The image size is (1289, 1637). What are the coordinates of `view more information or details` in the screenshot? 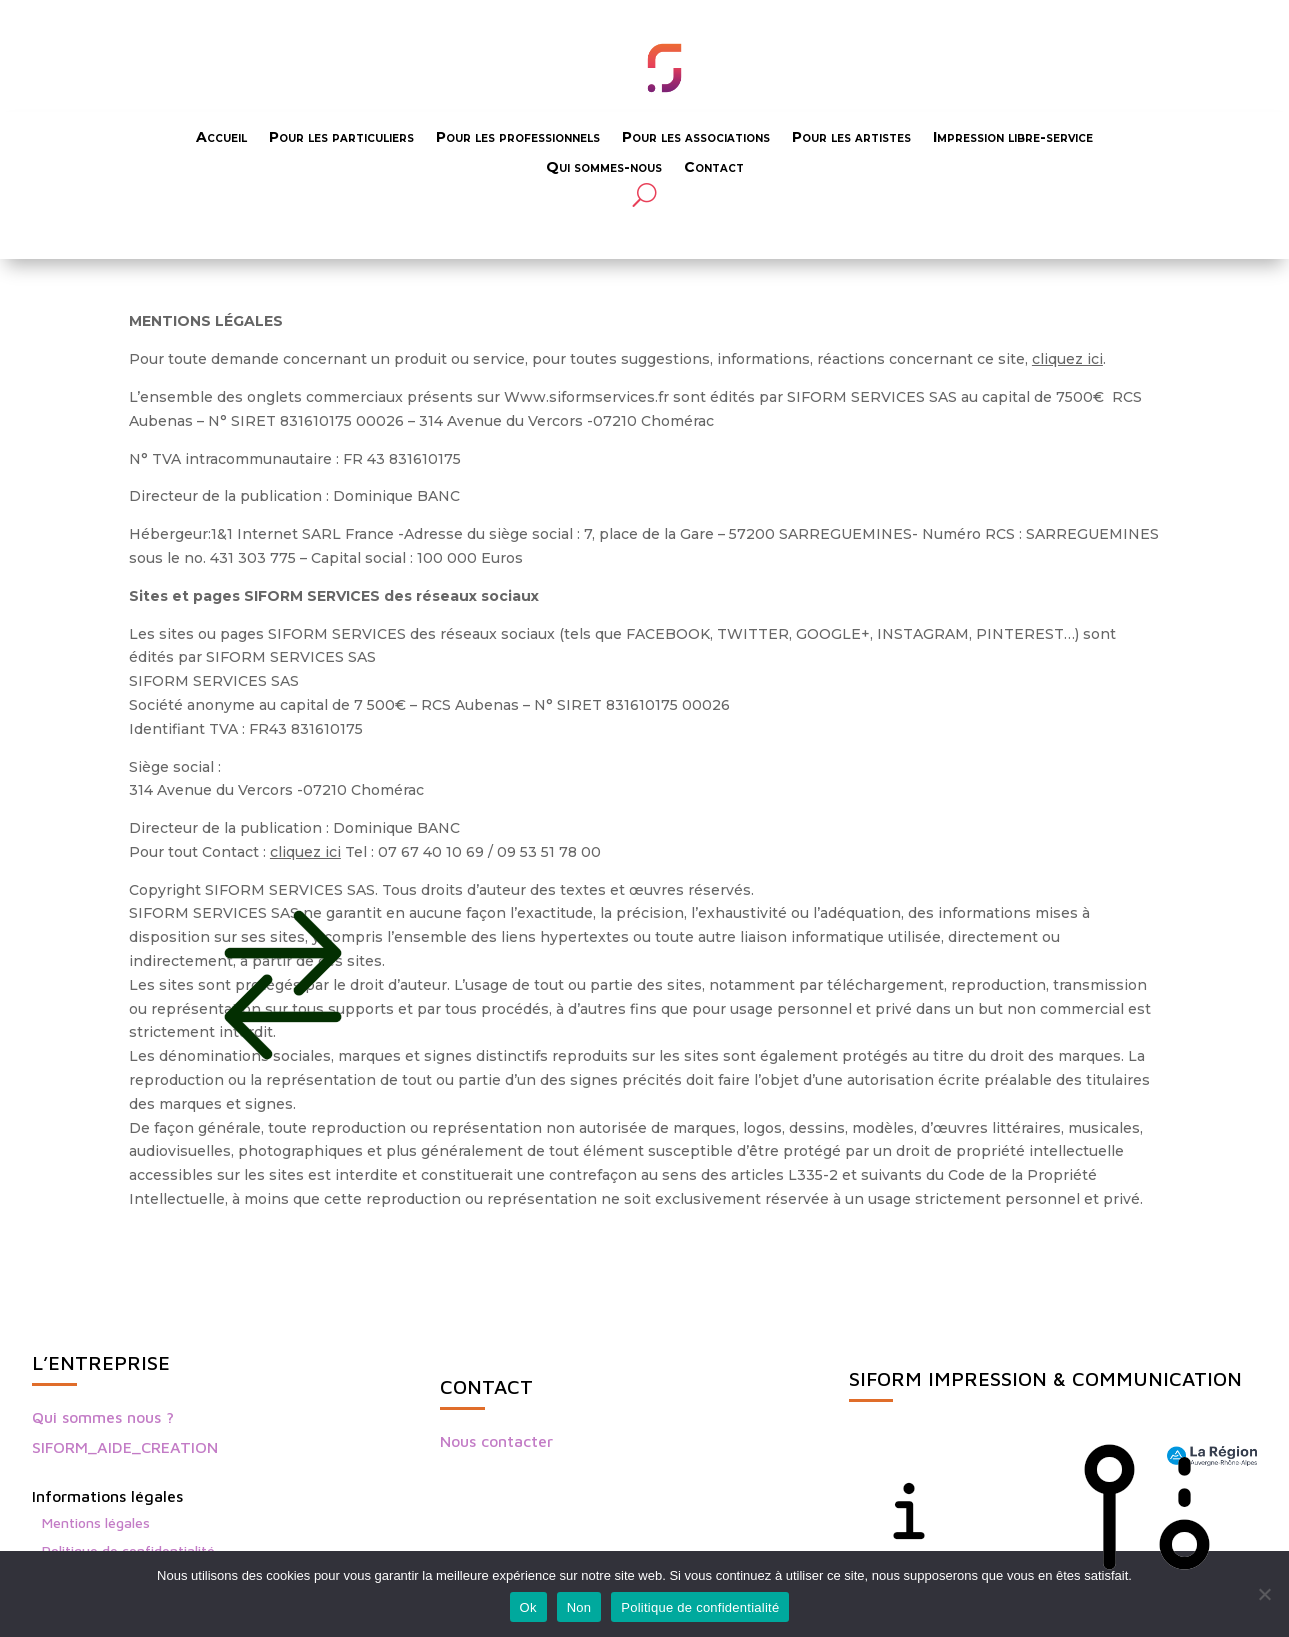 It's located at (909, 1511).